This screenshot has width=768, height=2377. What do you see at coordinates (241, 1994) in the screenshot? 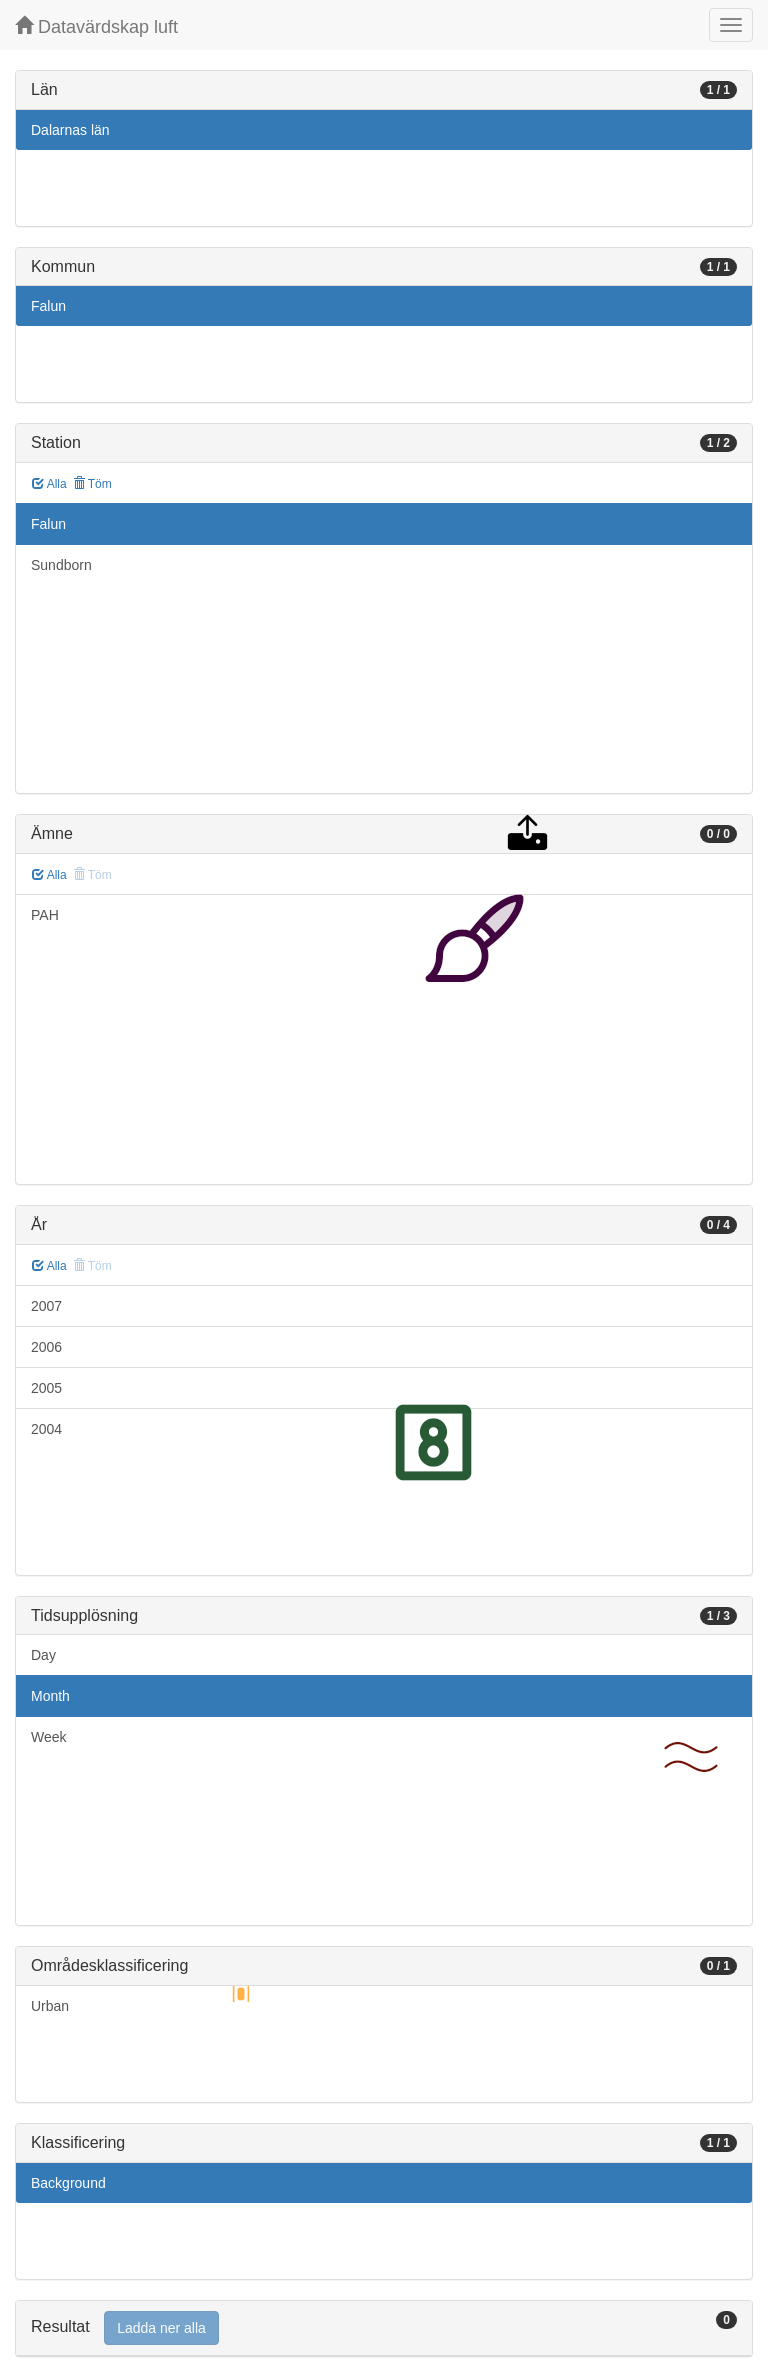
I see `distribute layers vertically with equal spacing` at bounding box center [241, 1994].